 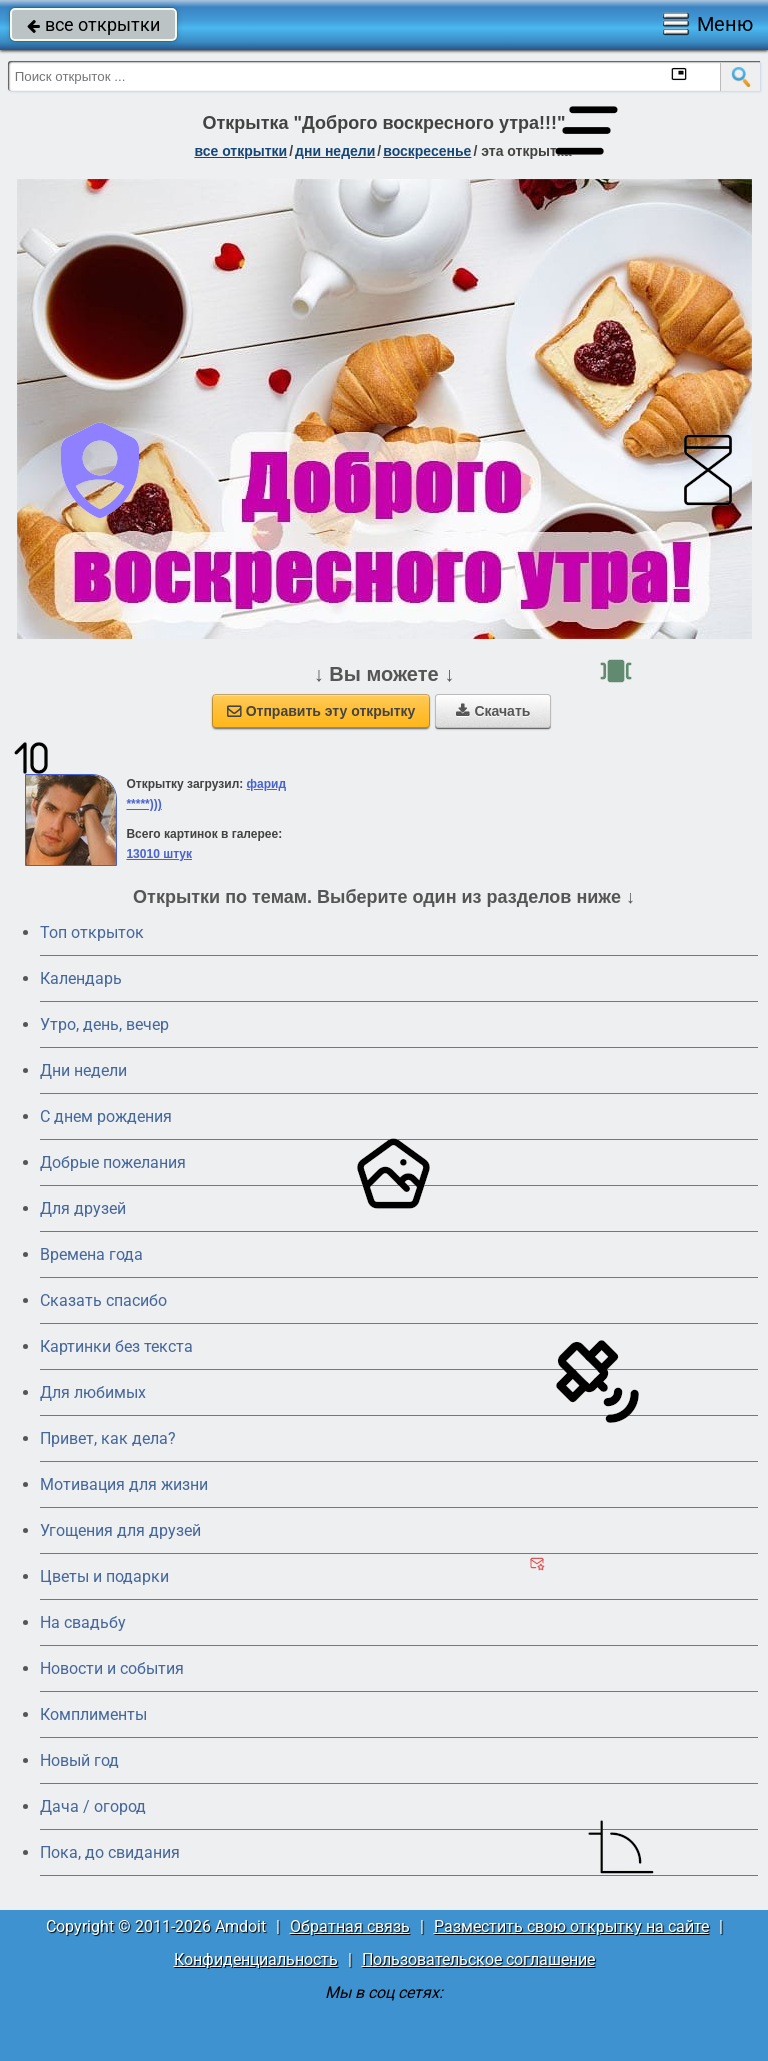 What do you see at coordinates (32, 758) in the screenshot?
I see `indicates item number 10 in a list or sequence` at bounding box center [32, 758].